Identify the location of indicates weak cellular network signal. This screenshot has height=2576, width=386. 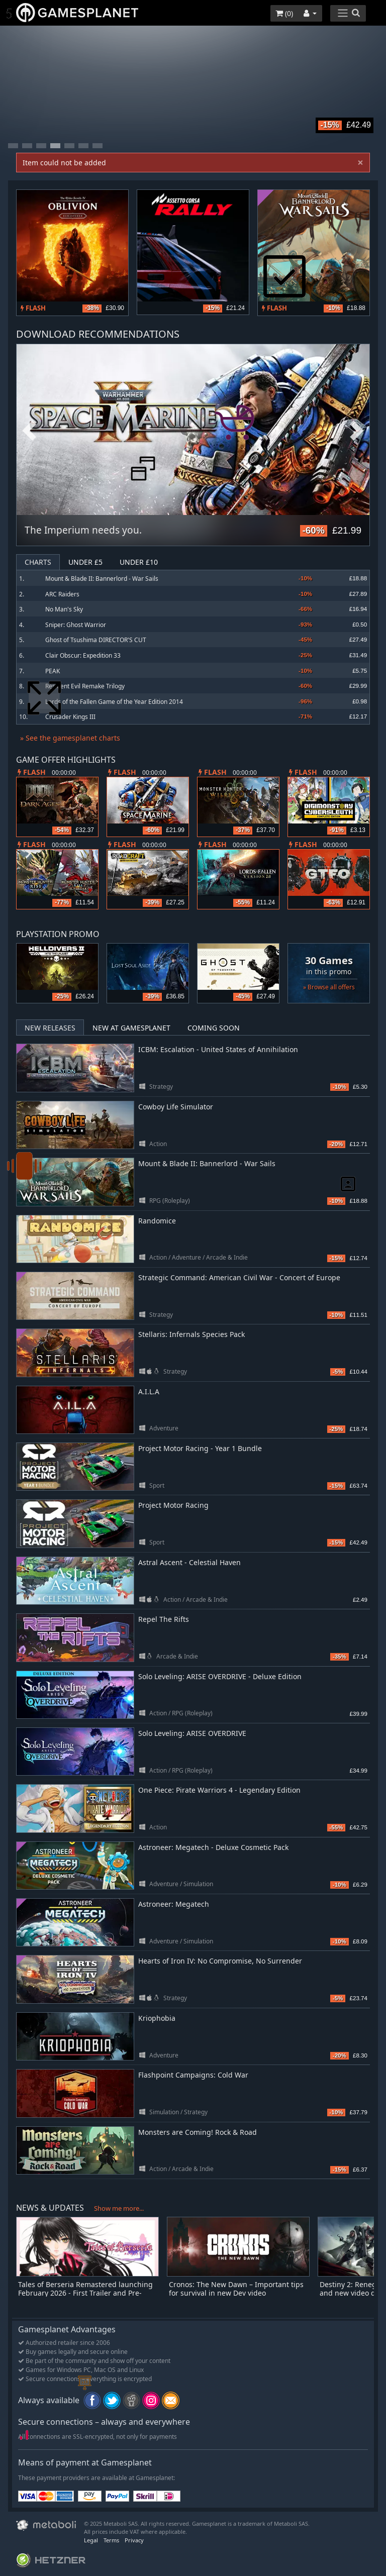
(34, 2428).